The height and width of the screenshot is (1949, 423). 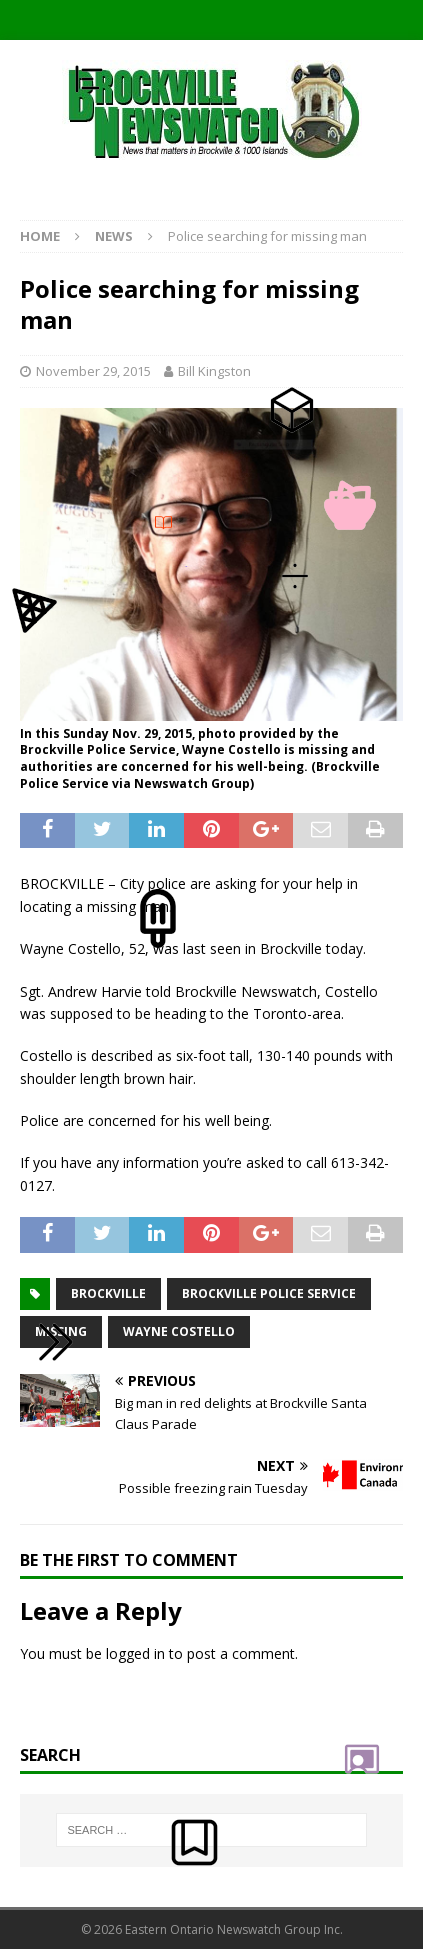 What do you see at coordinates (56, 1342) in the screenshot?
I see `skip forward or advance quickly` at bounding box center [56, 1342].